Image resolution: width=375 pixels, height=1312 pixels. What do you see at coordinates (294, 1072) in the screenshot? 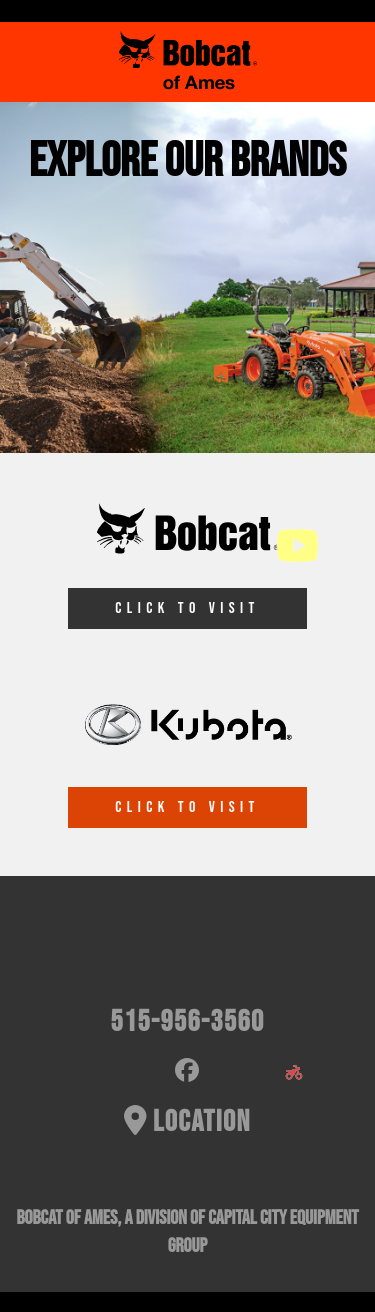
I see `select motorcycle as transportation mode` at bounding box center [294, 1072].